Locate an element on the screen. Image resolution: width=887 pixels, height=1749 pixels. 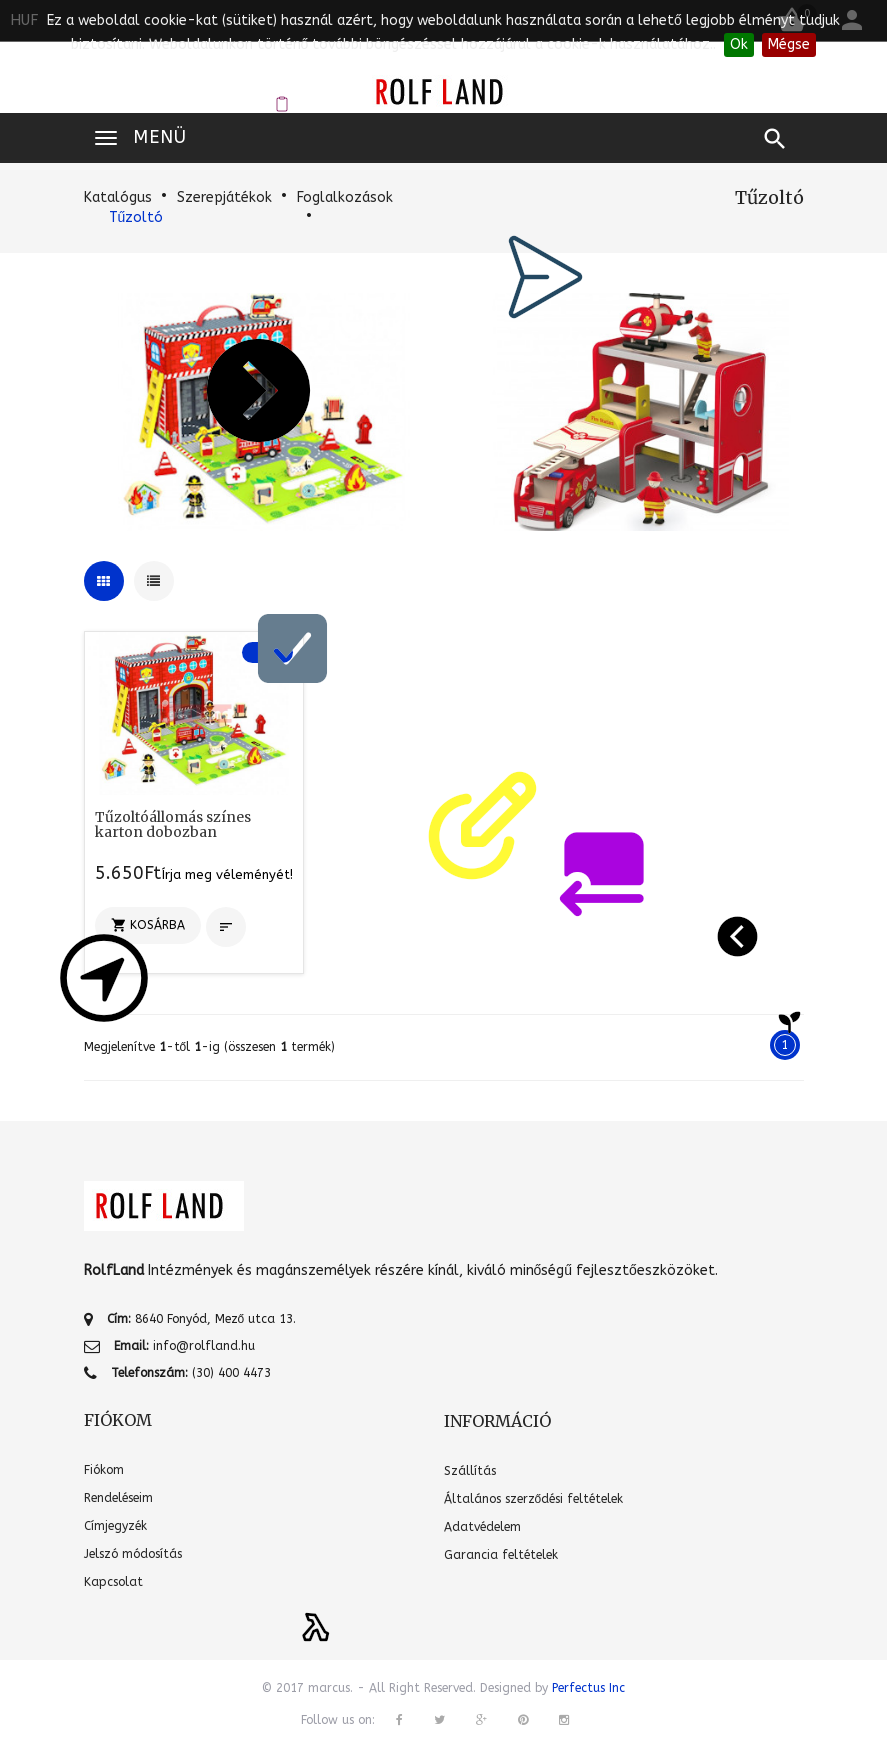
go to the next item or page is located at coordinates (258, 390).